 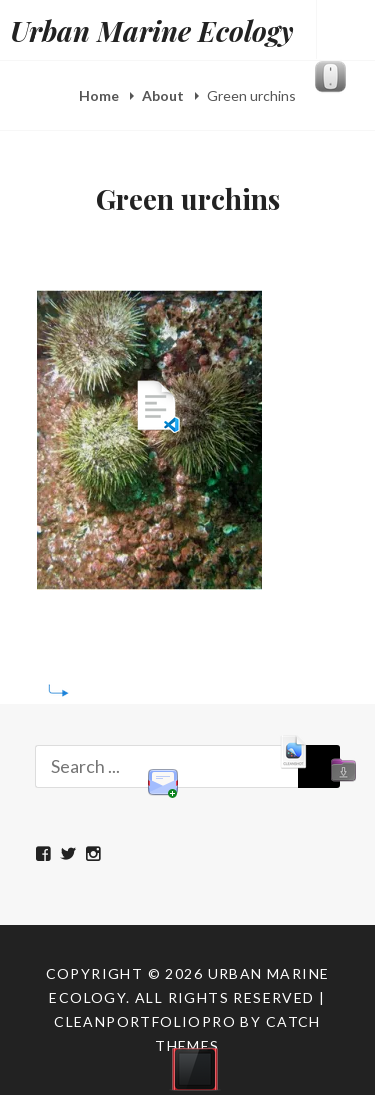 What do you see at coordinates (59, 689) in the screenshot?
I see `forward an email message` at bounding box center [59, 689].